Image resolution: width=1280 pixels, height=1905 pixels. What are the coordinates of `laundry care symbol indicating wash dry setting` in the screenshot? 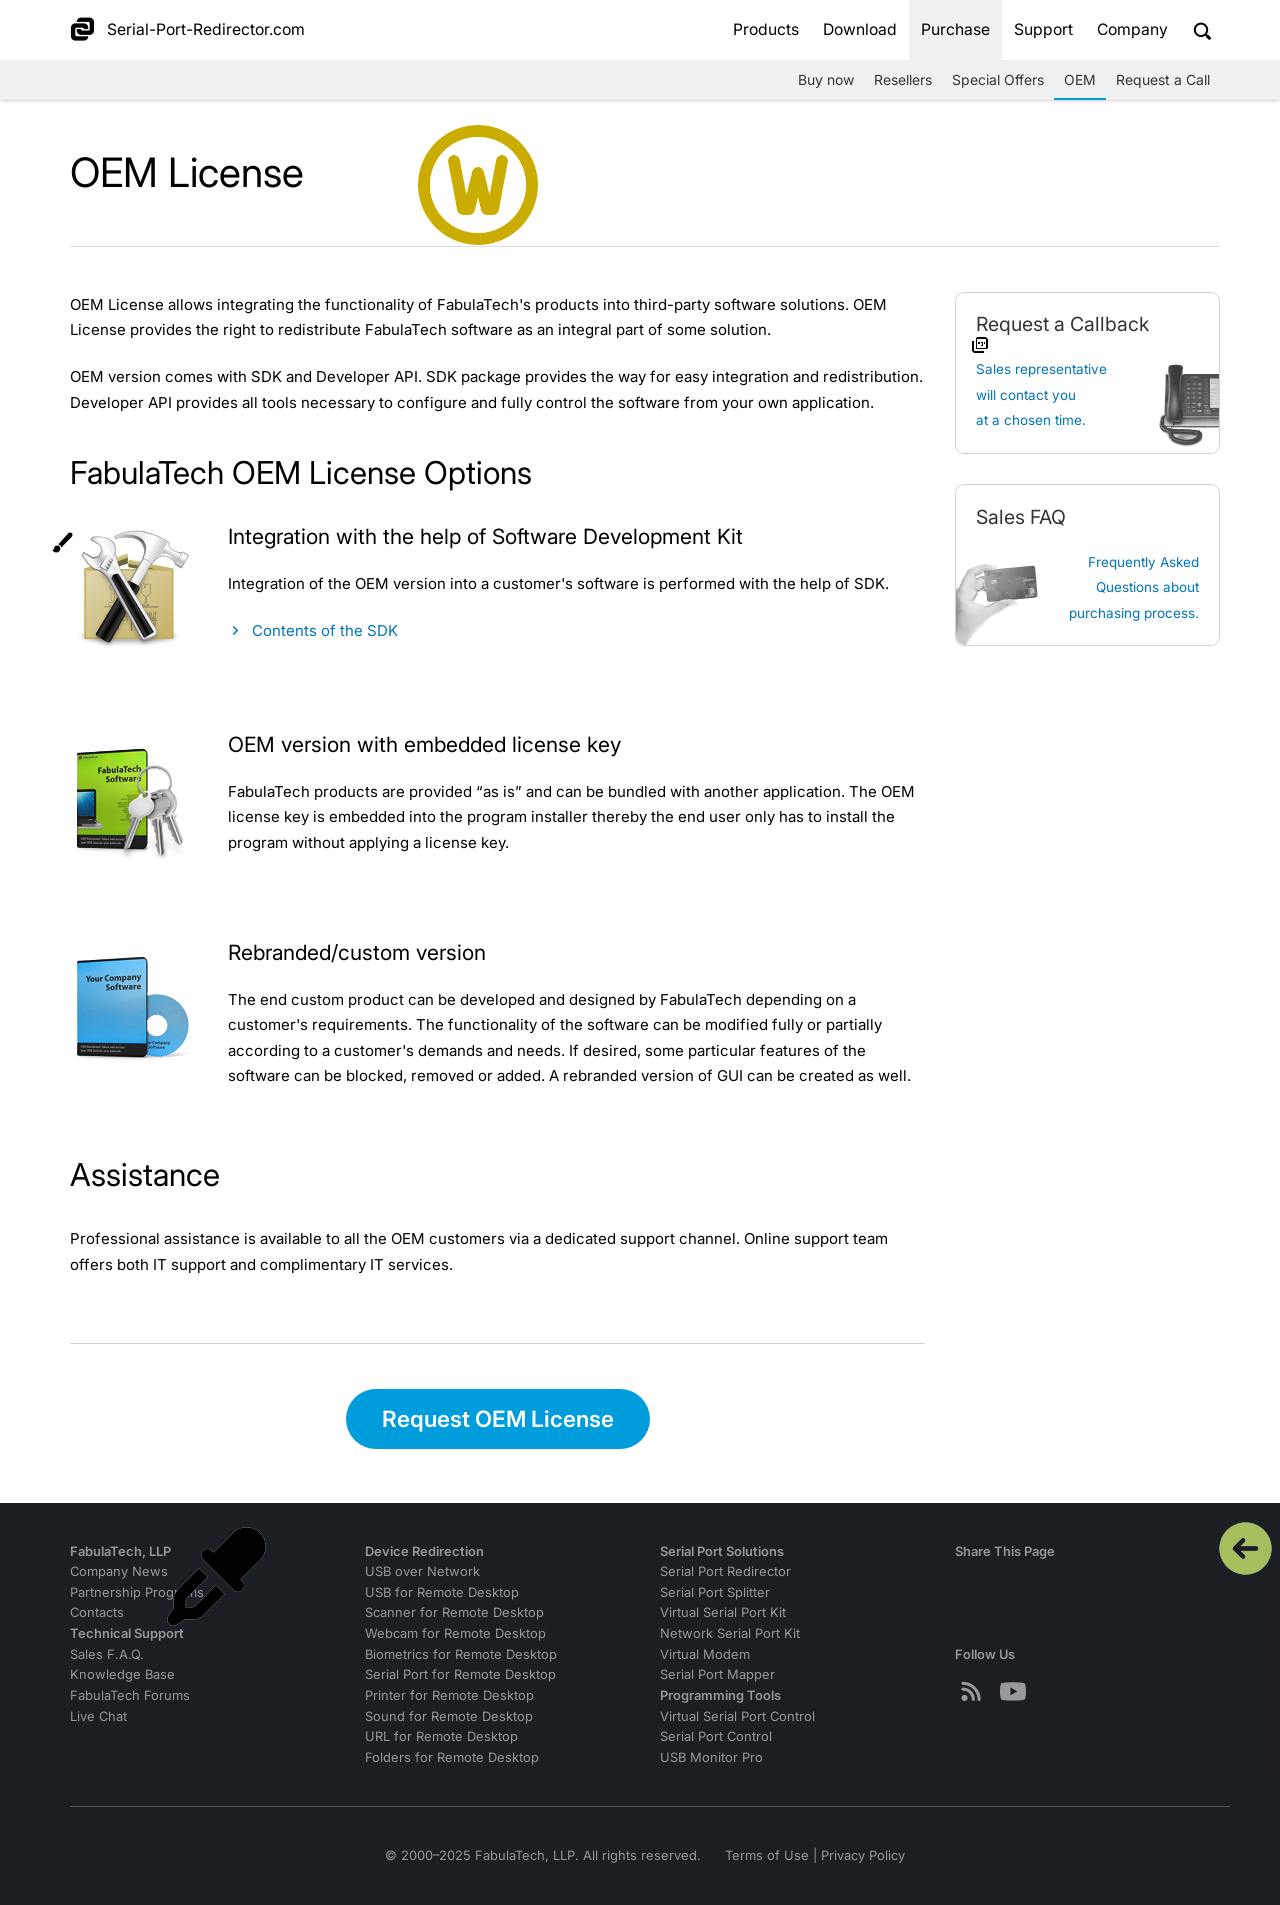 It's located at (478, 185).